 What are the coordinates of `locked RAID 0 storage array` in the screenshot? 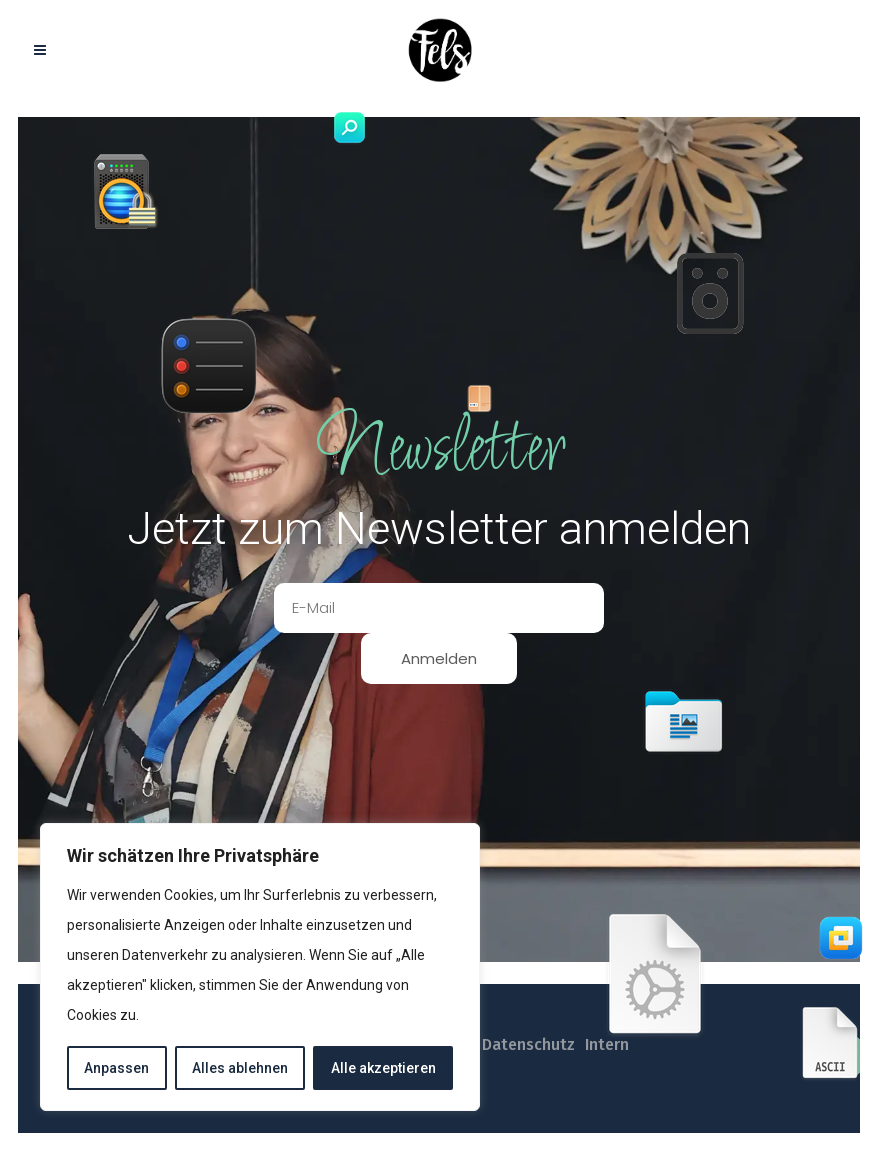 It's located at (121, 191).